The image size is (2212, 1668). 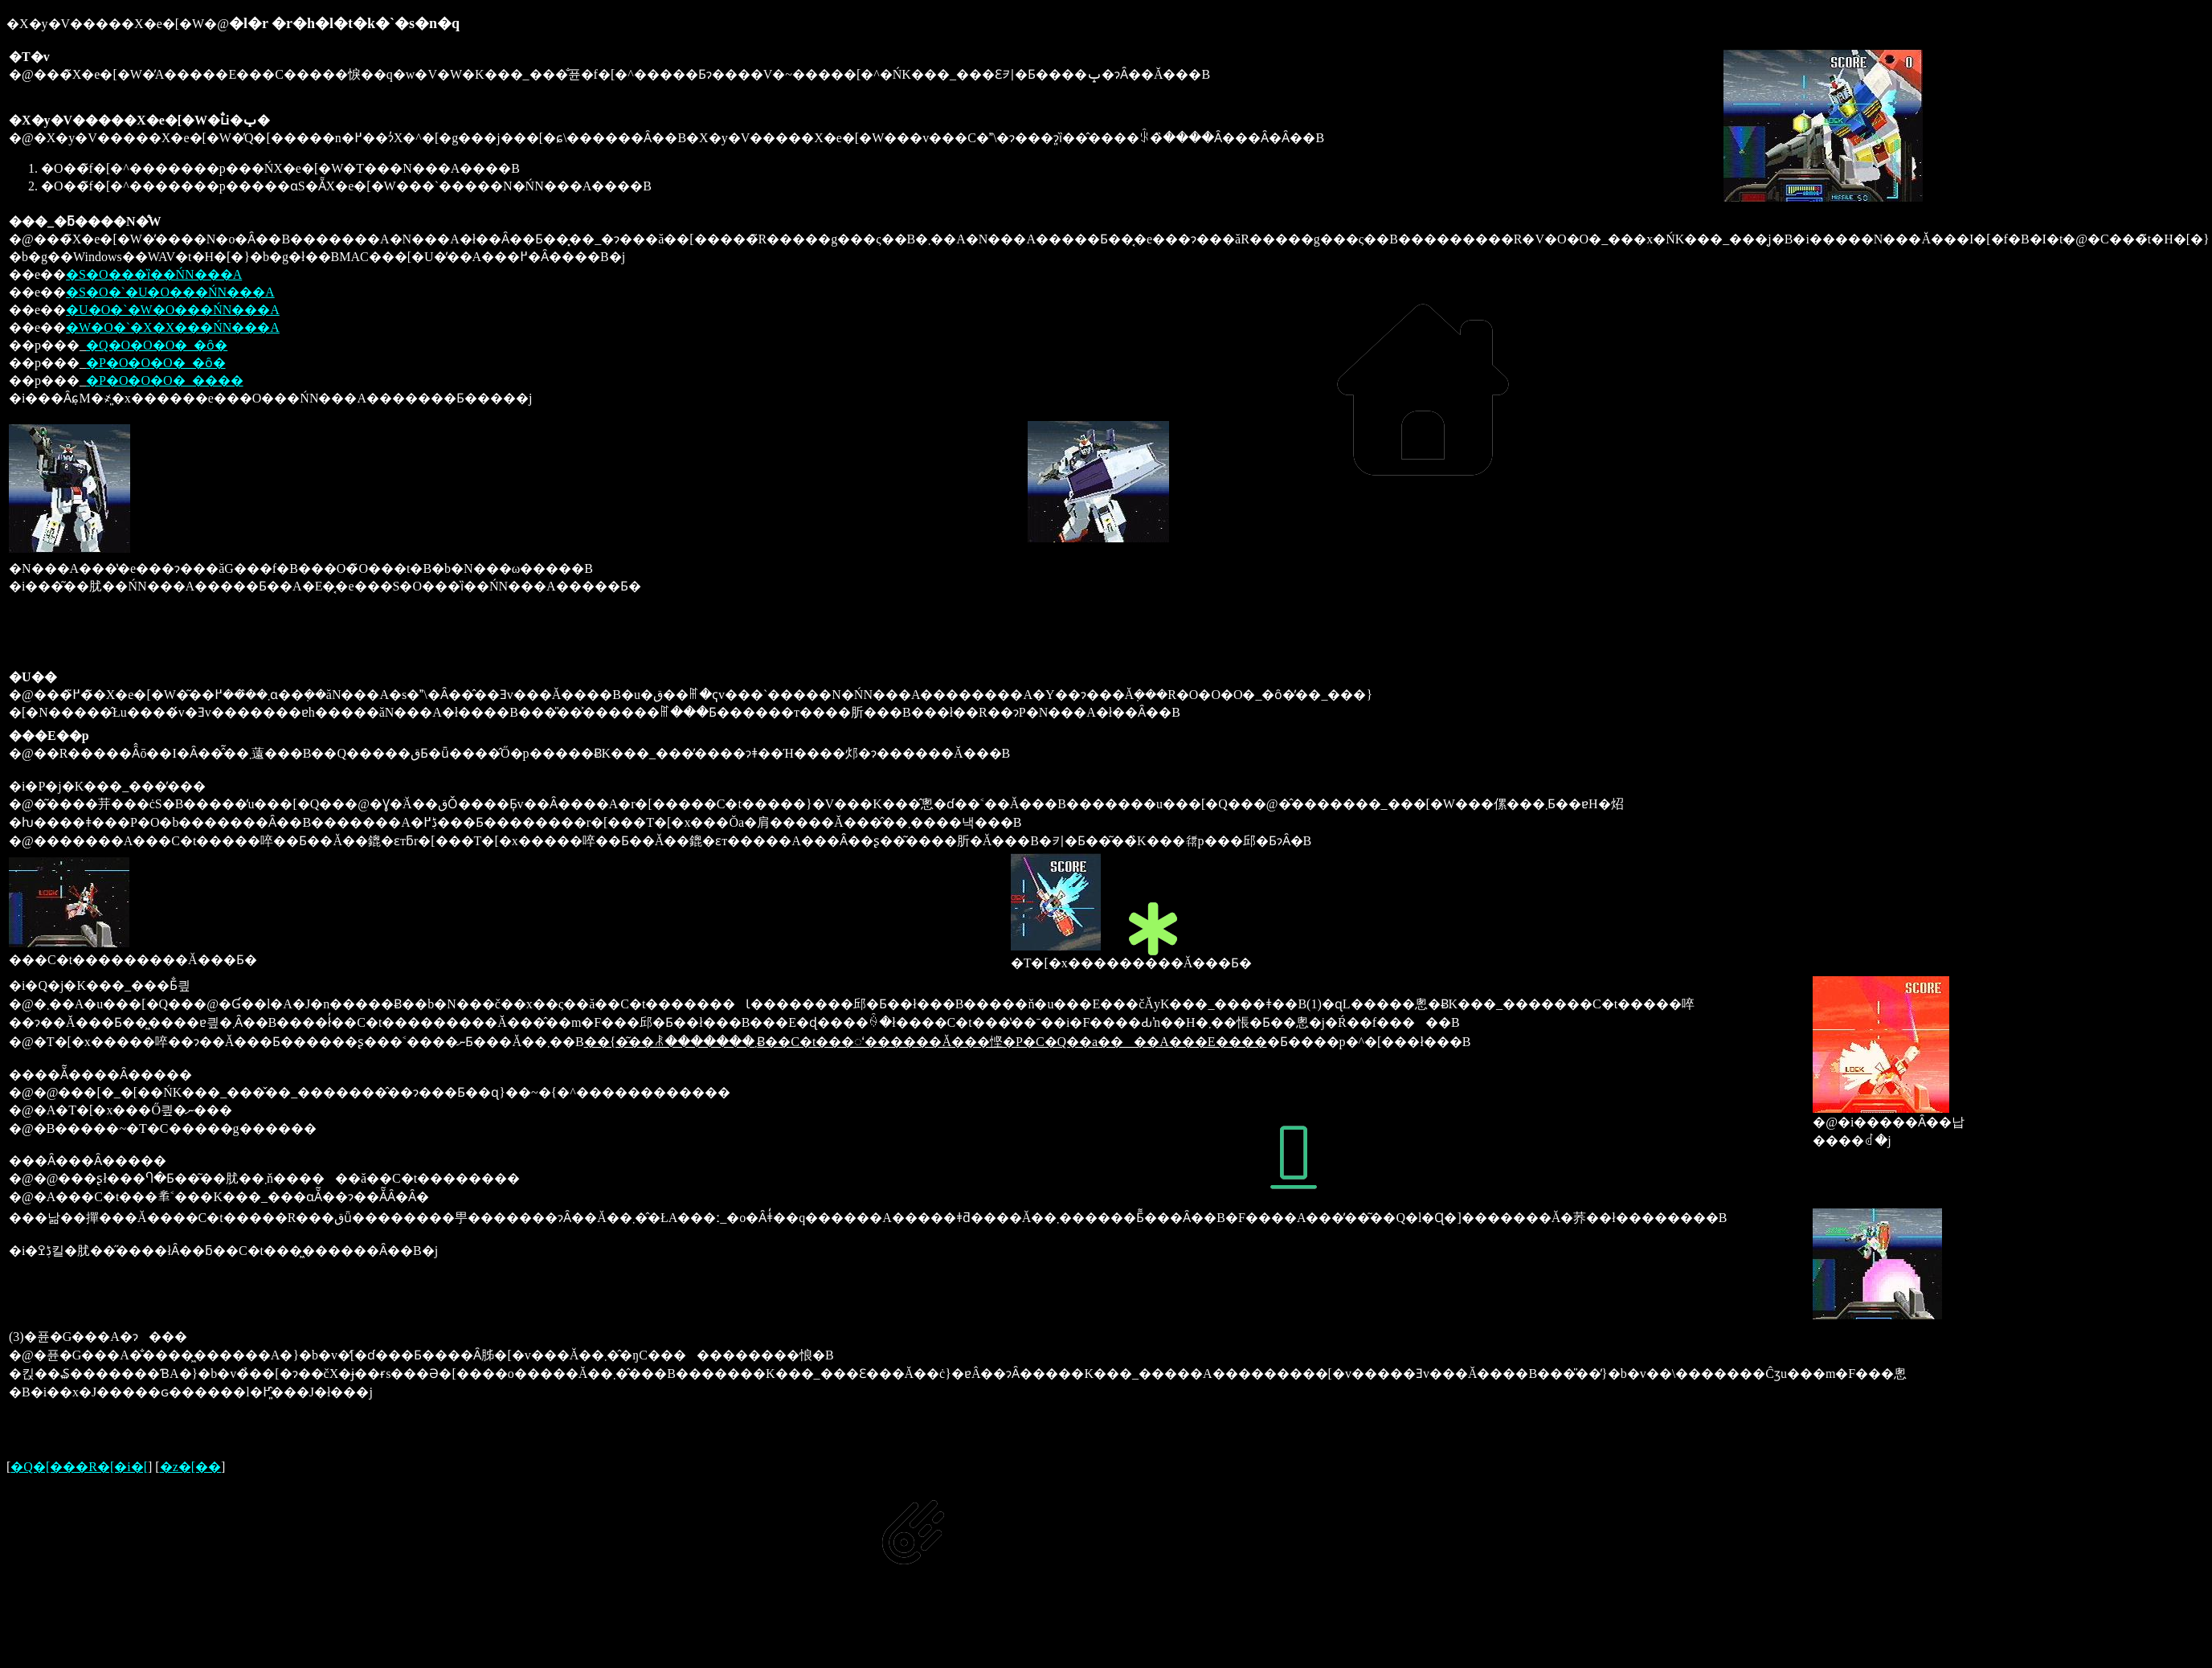 I want to click on navigate to home screen, so click(x=1423, y=390).